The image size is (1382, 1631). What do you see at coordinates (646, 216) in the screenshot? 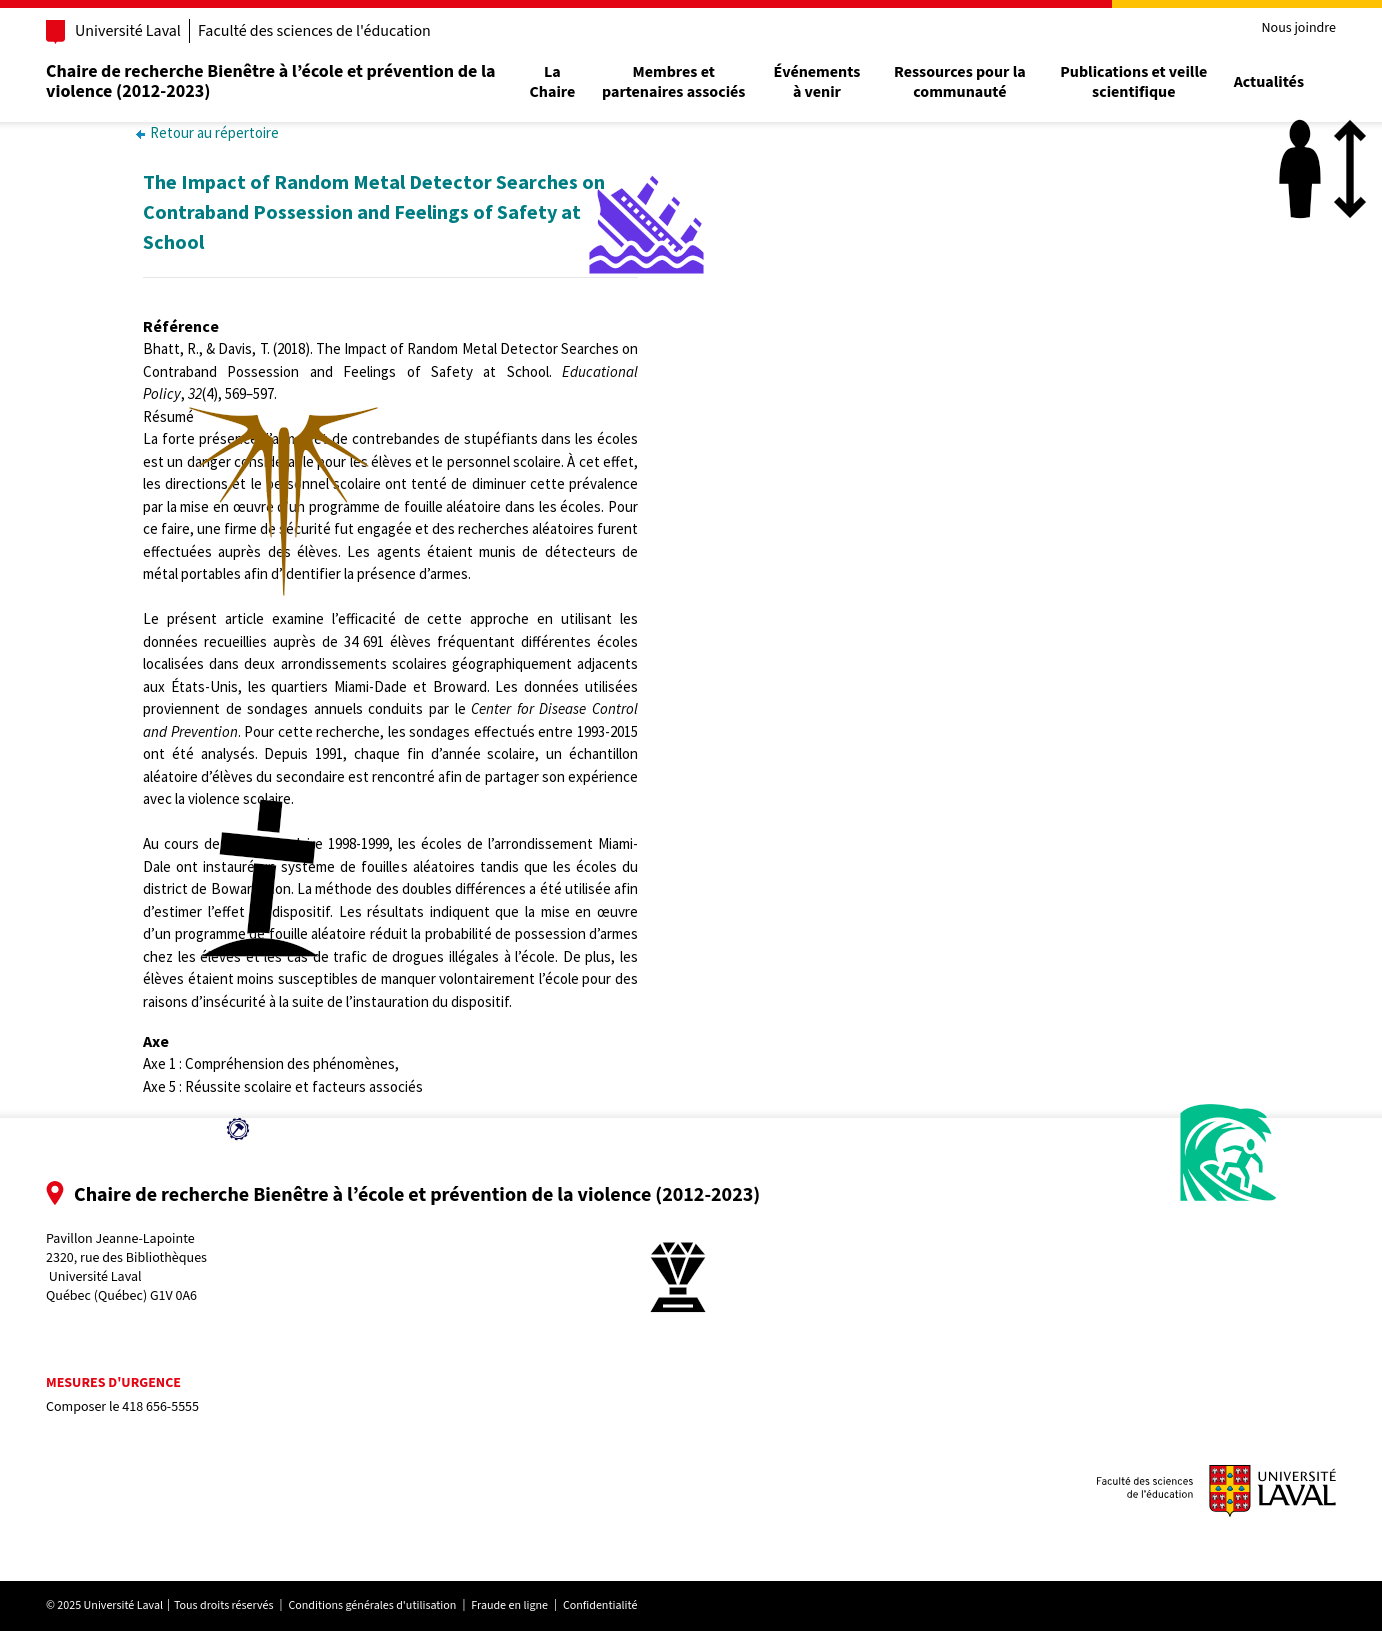
I see `indicates game over or failure state` at bounding box center [646, 216].